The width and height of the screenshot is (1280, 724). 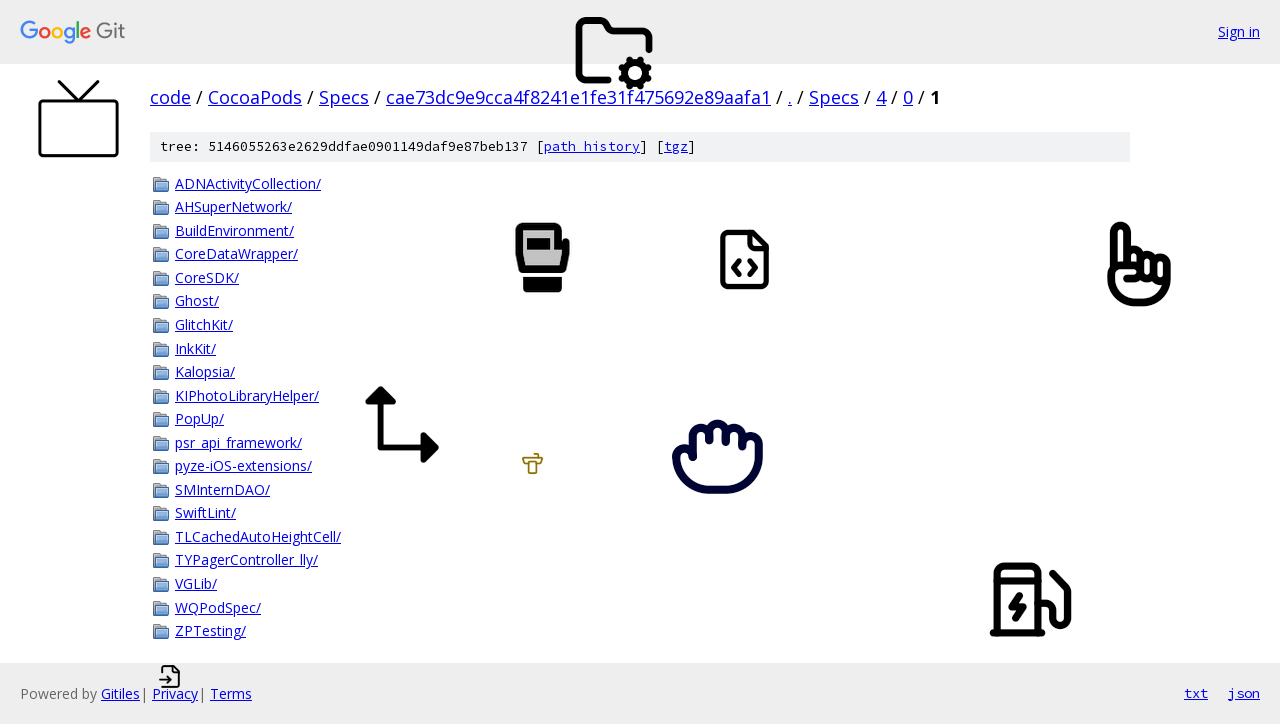 I want to click on access folder settings, so click(x=614, y=52).